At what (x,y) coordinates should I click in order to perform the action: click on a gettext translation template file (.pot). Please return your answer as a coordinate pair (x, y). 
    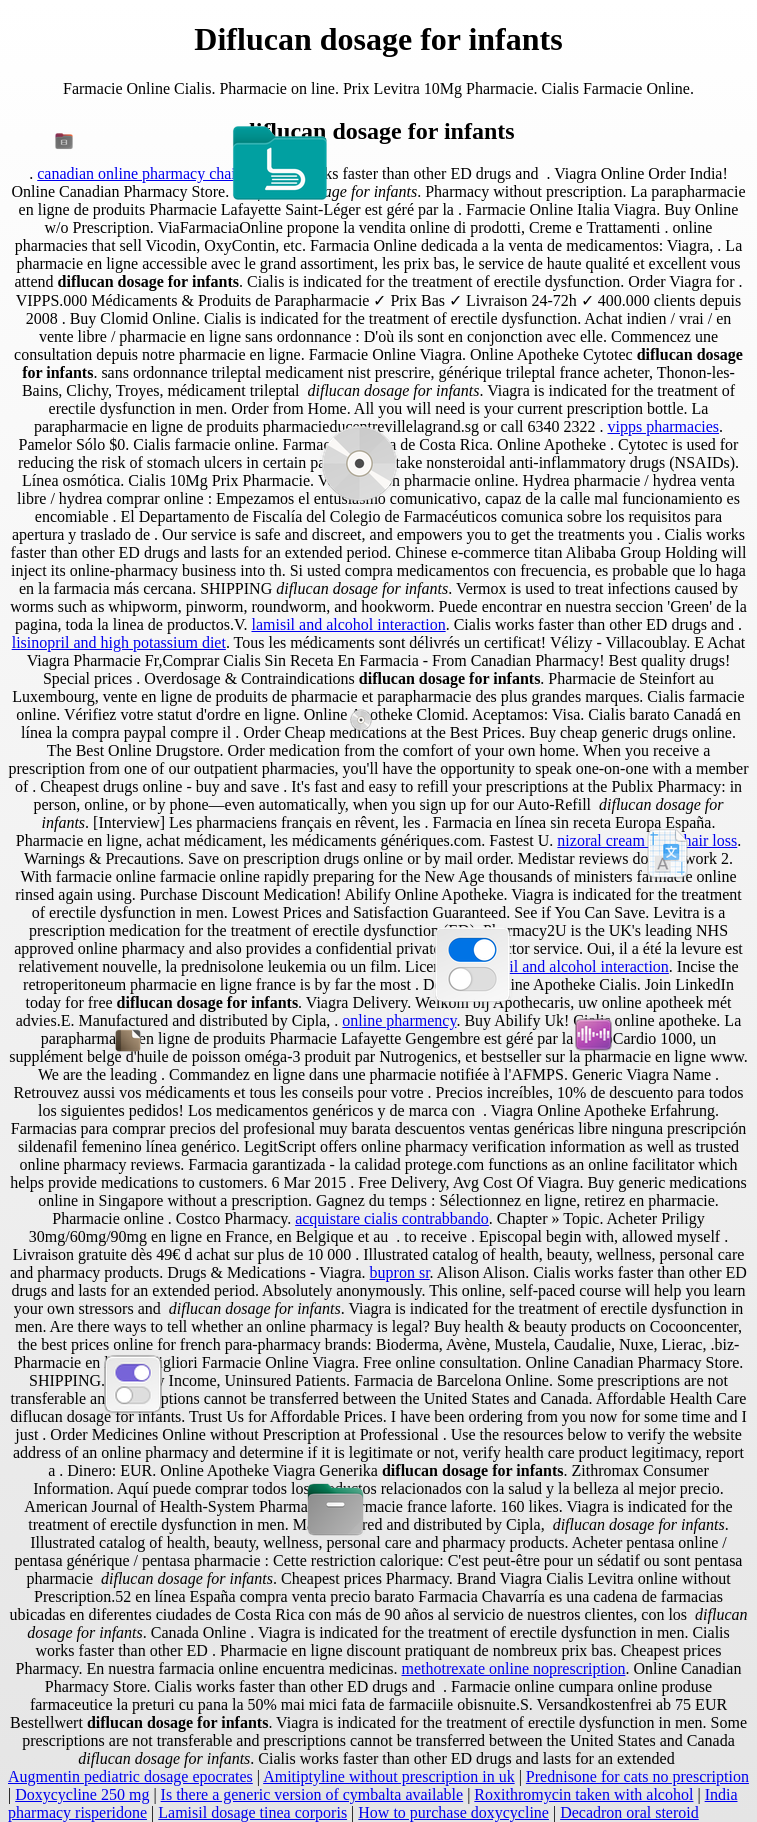
    Looking at the image, I should click on (667, 853).